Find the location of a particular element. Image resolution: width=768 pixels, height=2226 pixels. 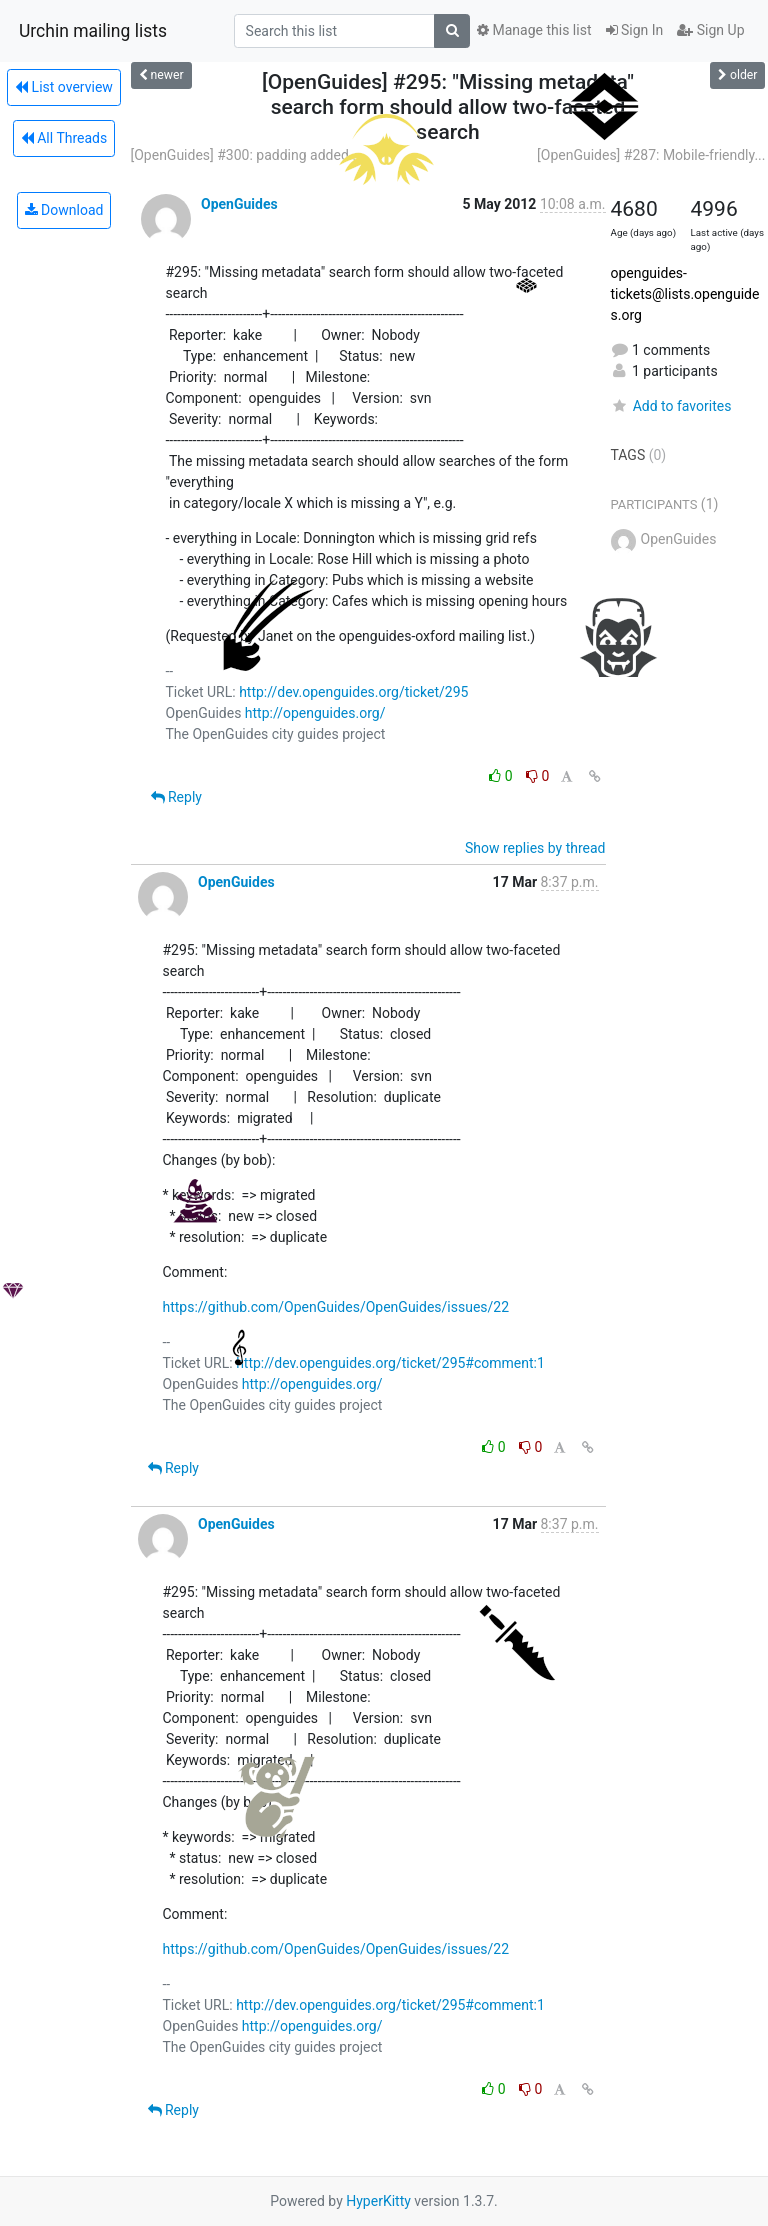

equip a knife or melee weapon is located at coordinates (517, 1642).